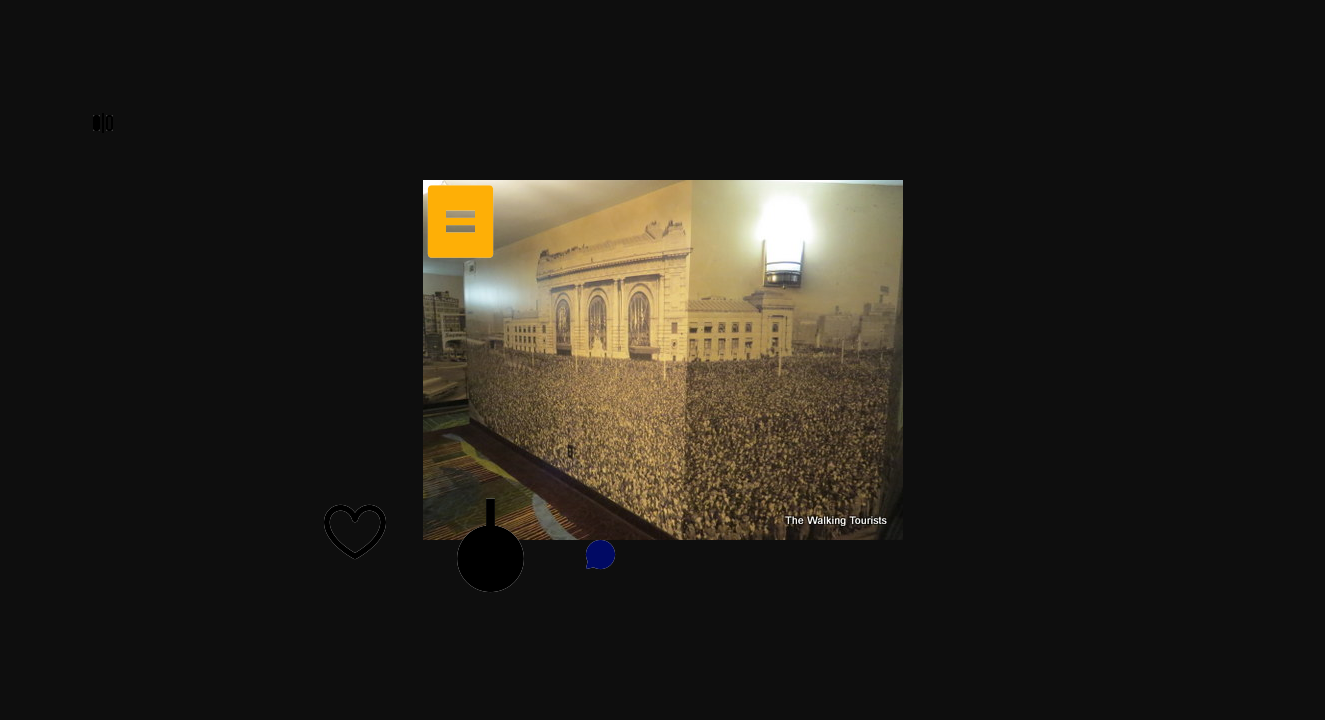  I want to click on flip image horizontally, so click(103, 123).